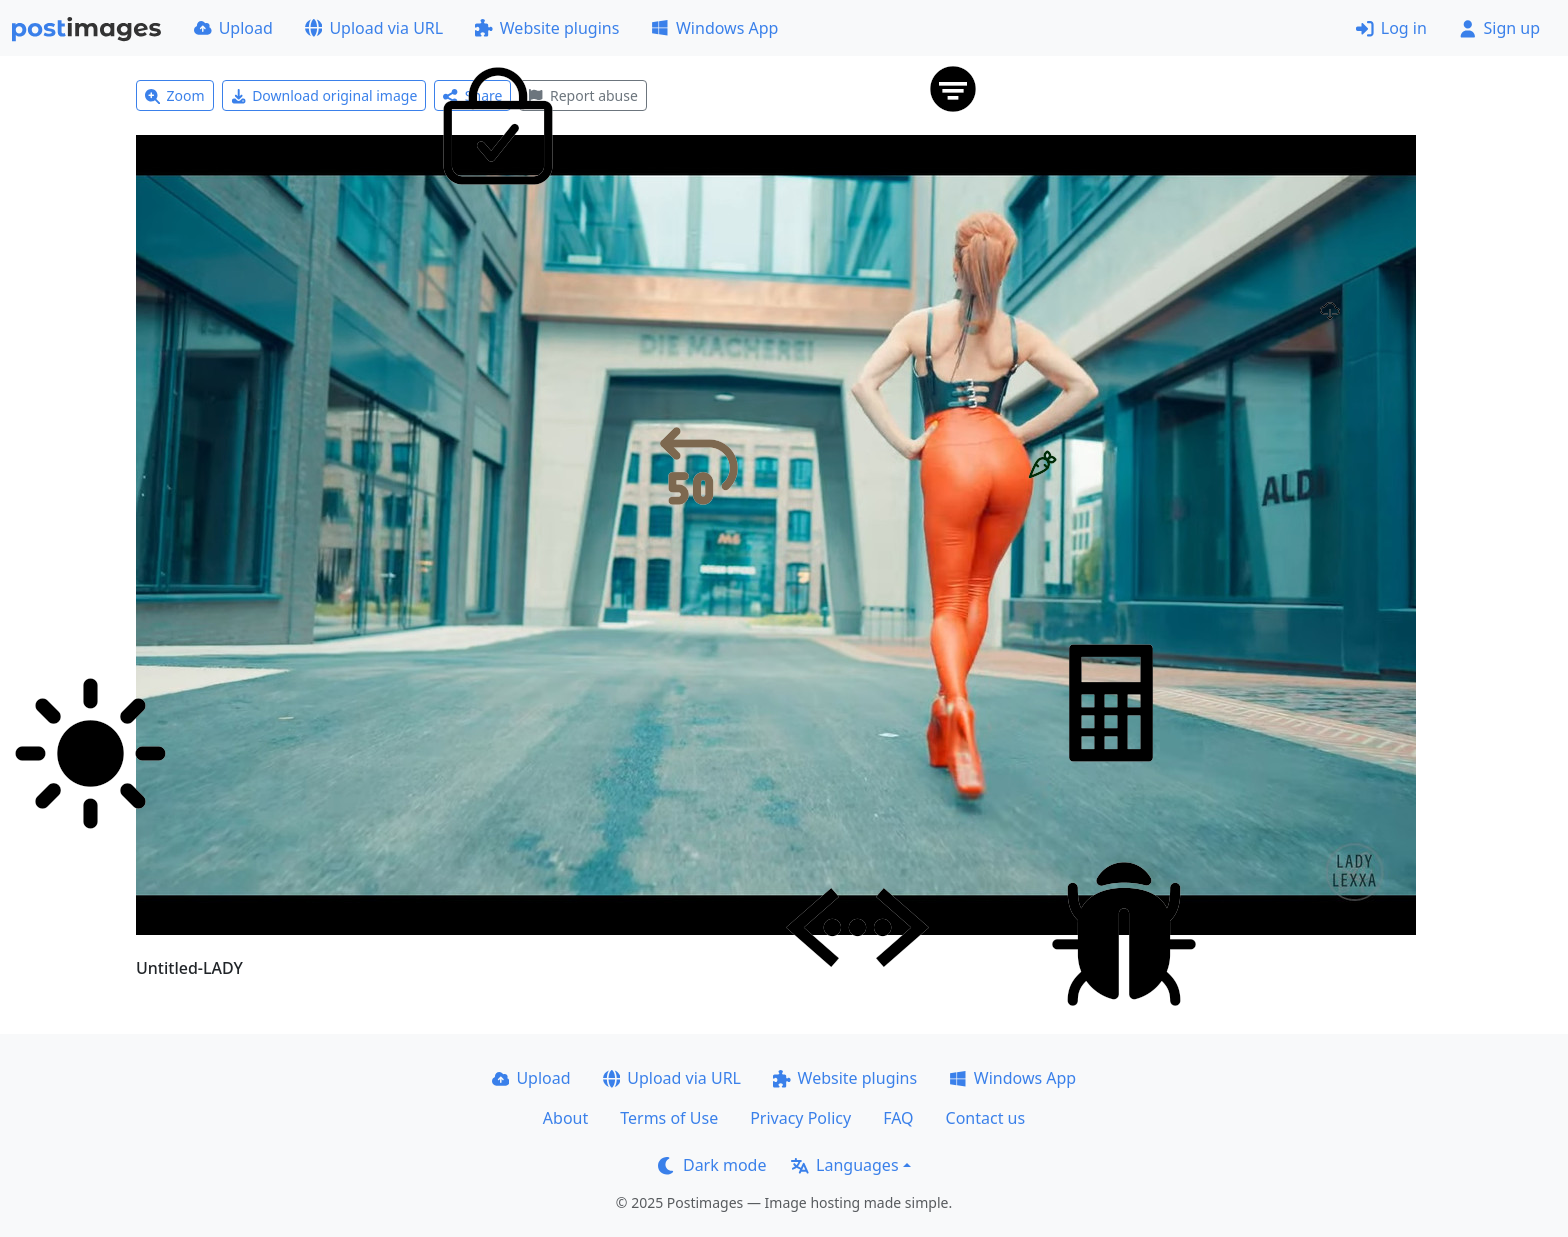  What do you see at coordinates (697, 468) in the screenshot?
I see `rewind 50 seconds backward` at bounding box center [697, 468].